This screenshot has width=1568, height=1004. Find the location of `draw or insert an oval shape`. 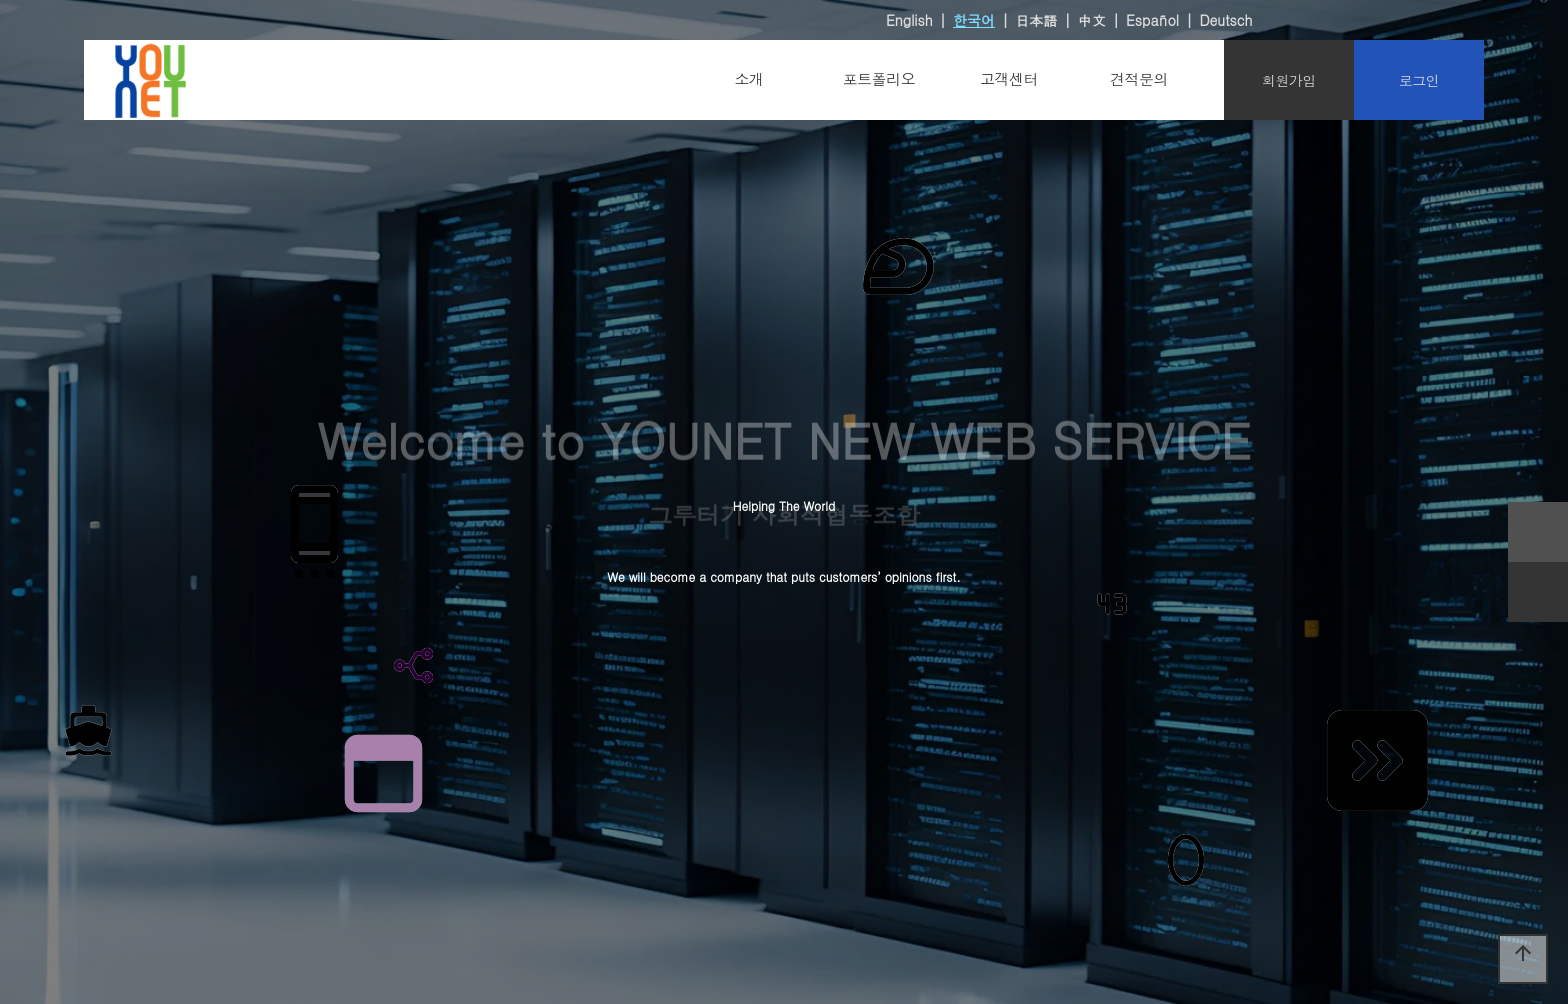

draw or insert an oval shape is located at coordinates (1186, 860).